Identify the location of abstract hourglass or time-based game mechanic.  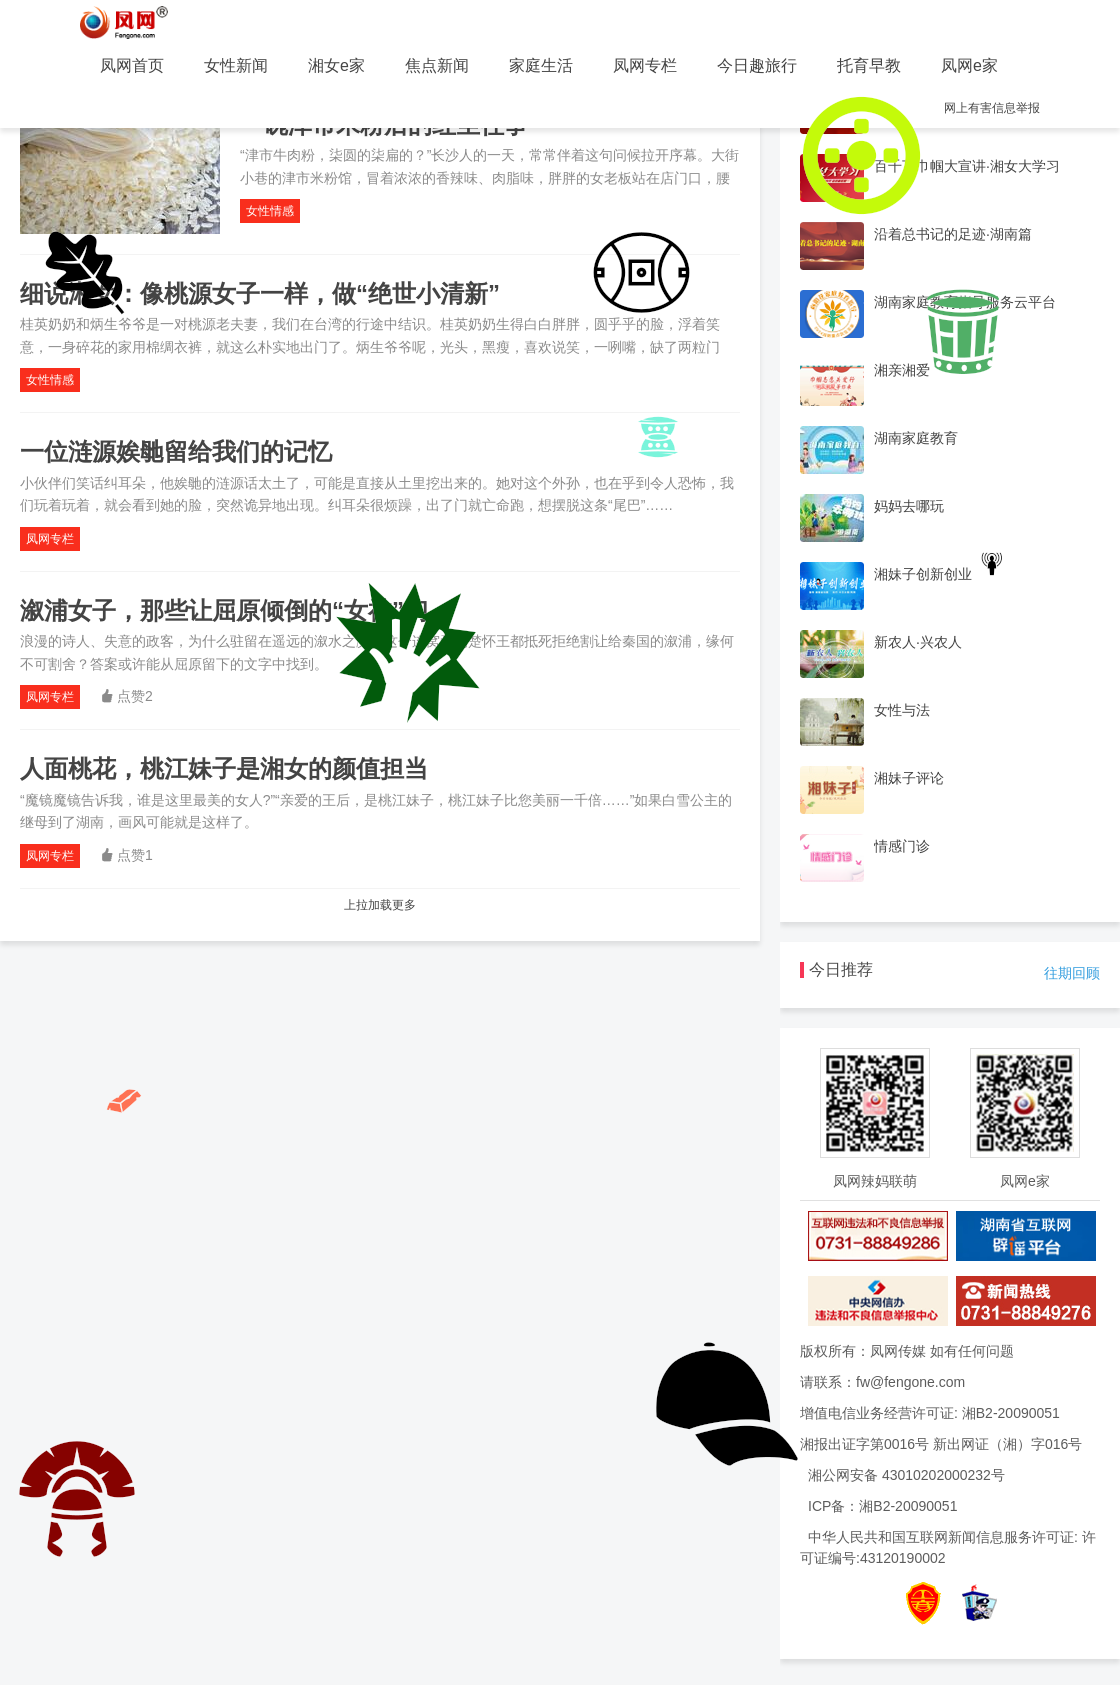
(658, 437).